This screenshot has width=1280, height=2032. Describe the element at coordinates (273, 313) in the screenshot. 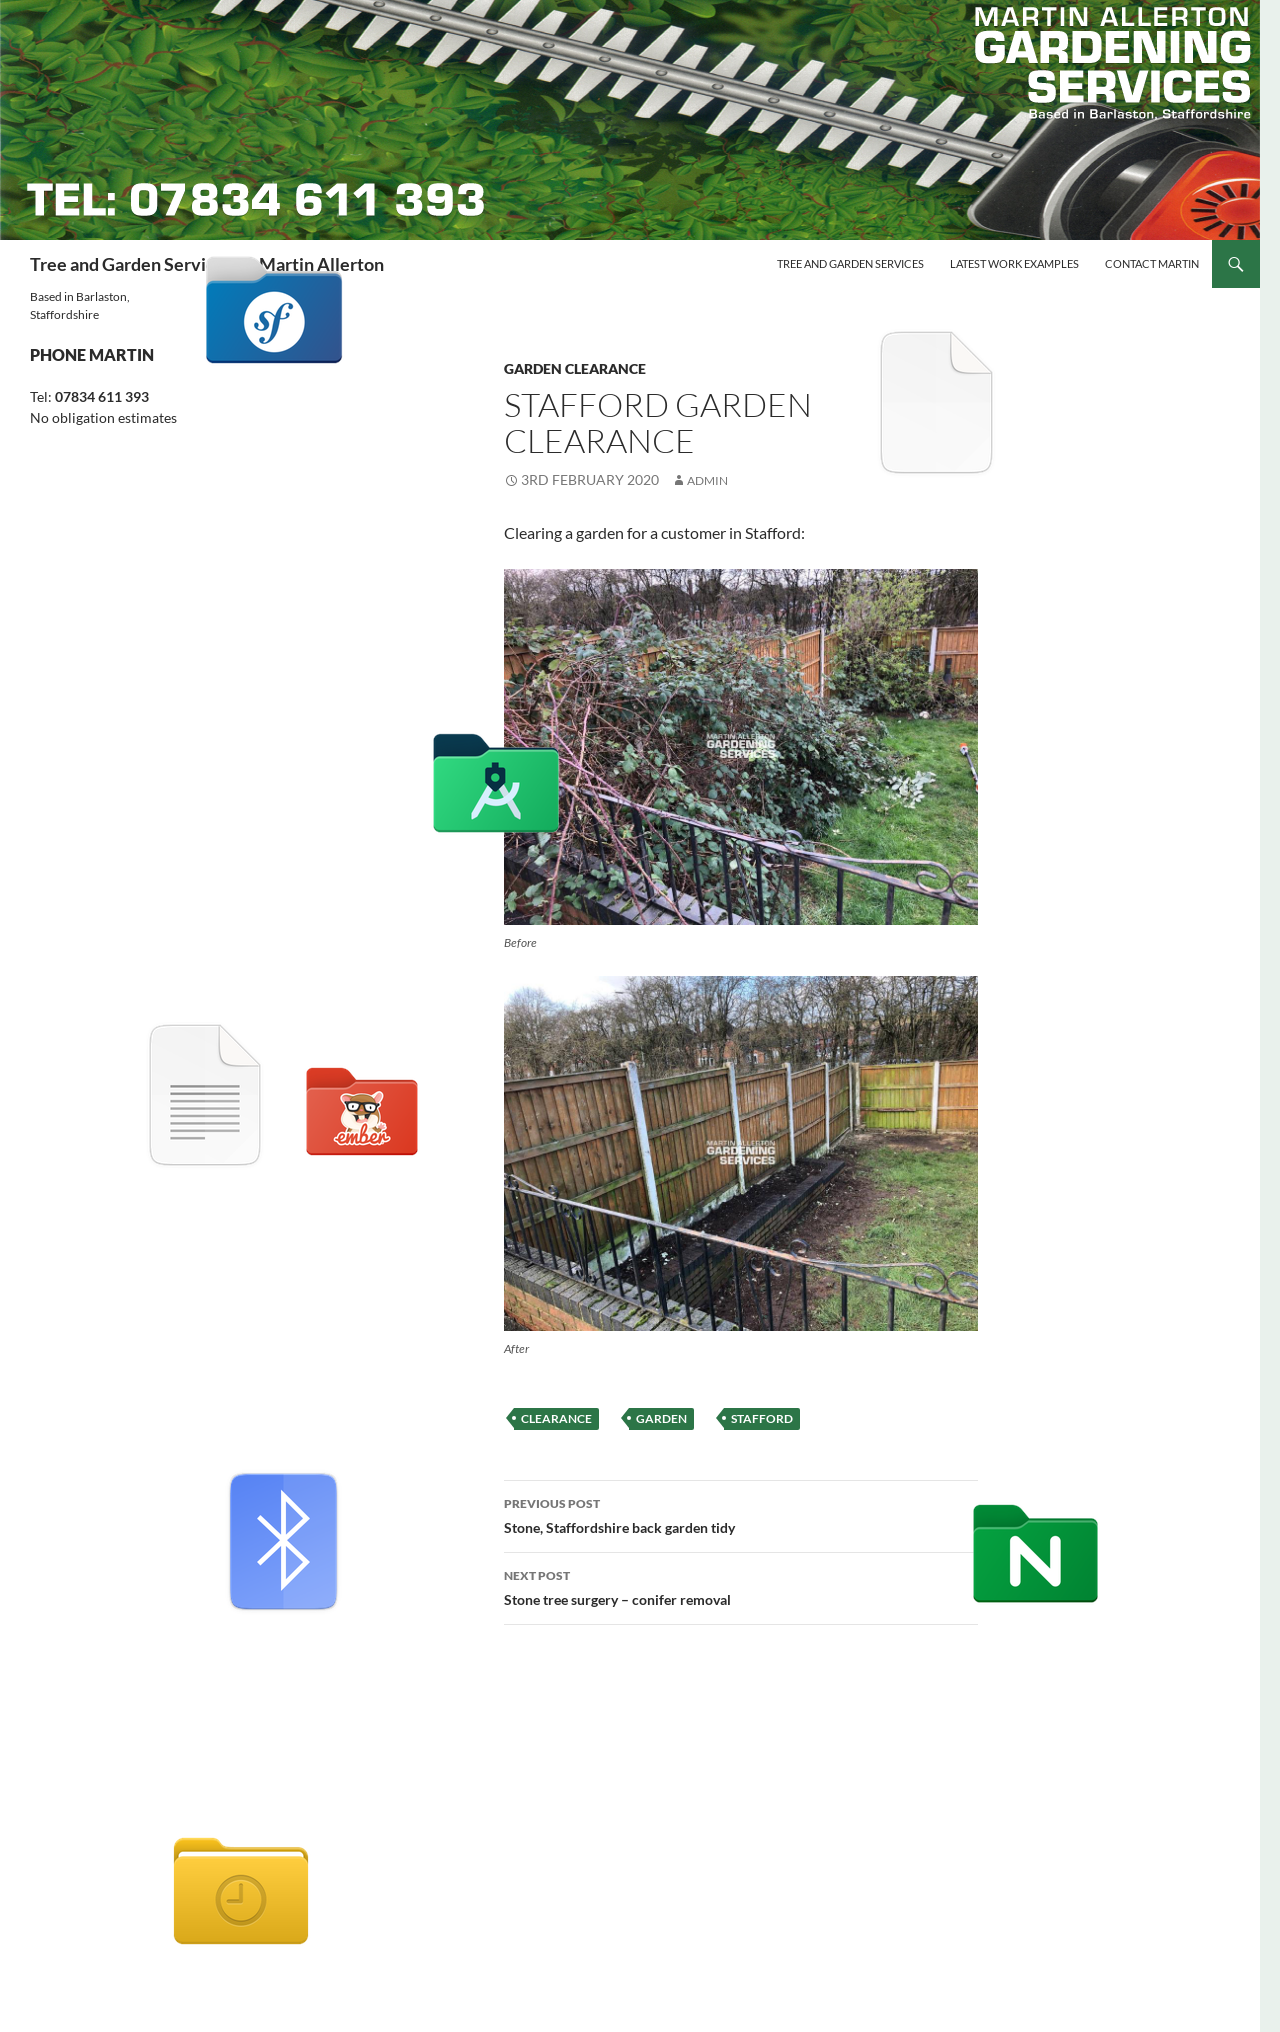

I see `folder containing symfony framework project files` at that location.